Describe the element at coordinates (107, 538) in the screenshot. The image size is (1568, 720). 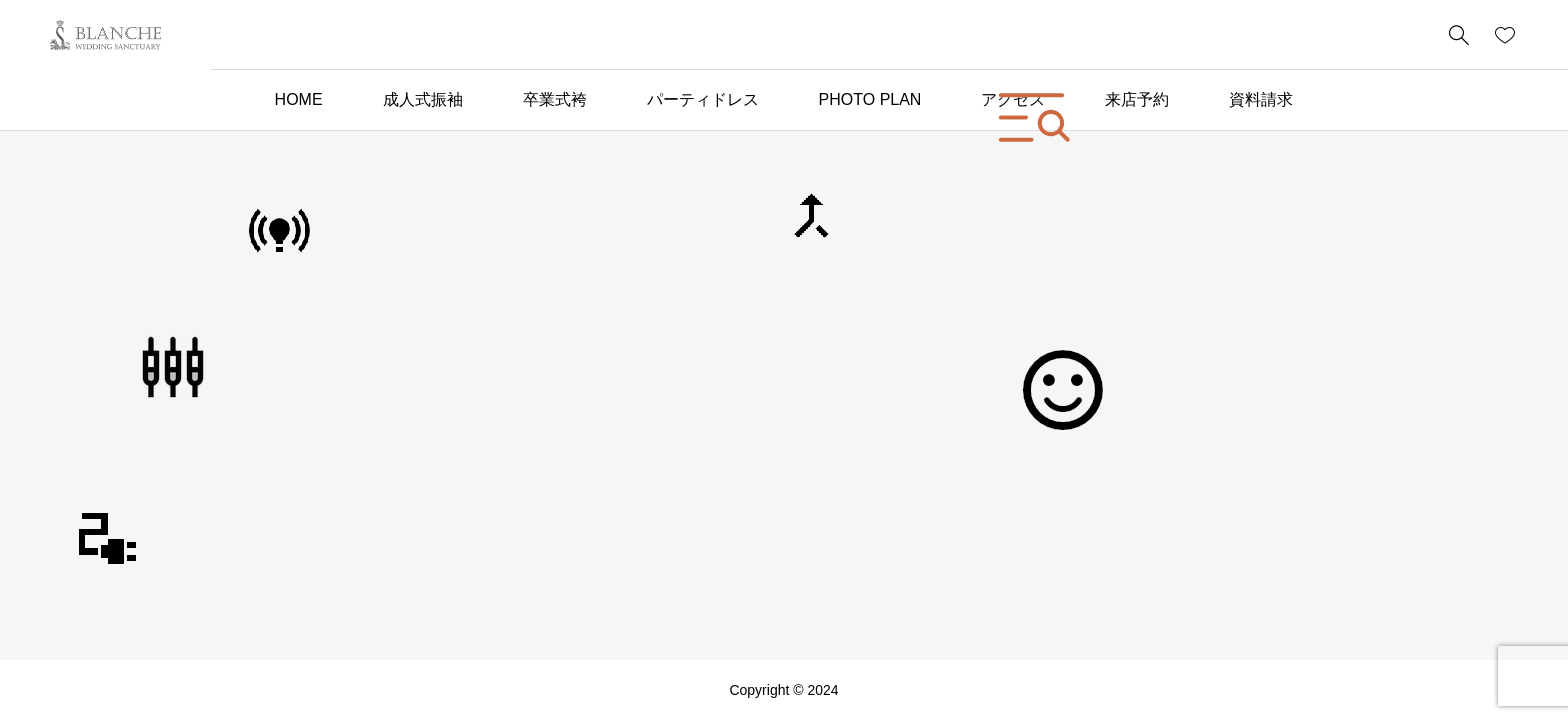
I see `find nearby electrical services or charging stations` at that location.